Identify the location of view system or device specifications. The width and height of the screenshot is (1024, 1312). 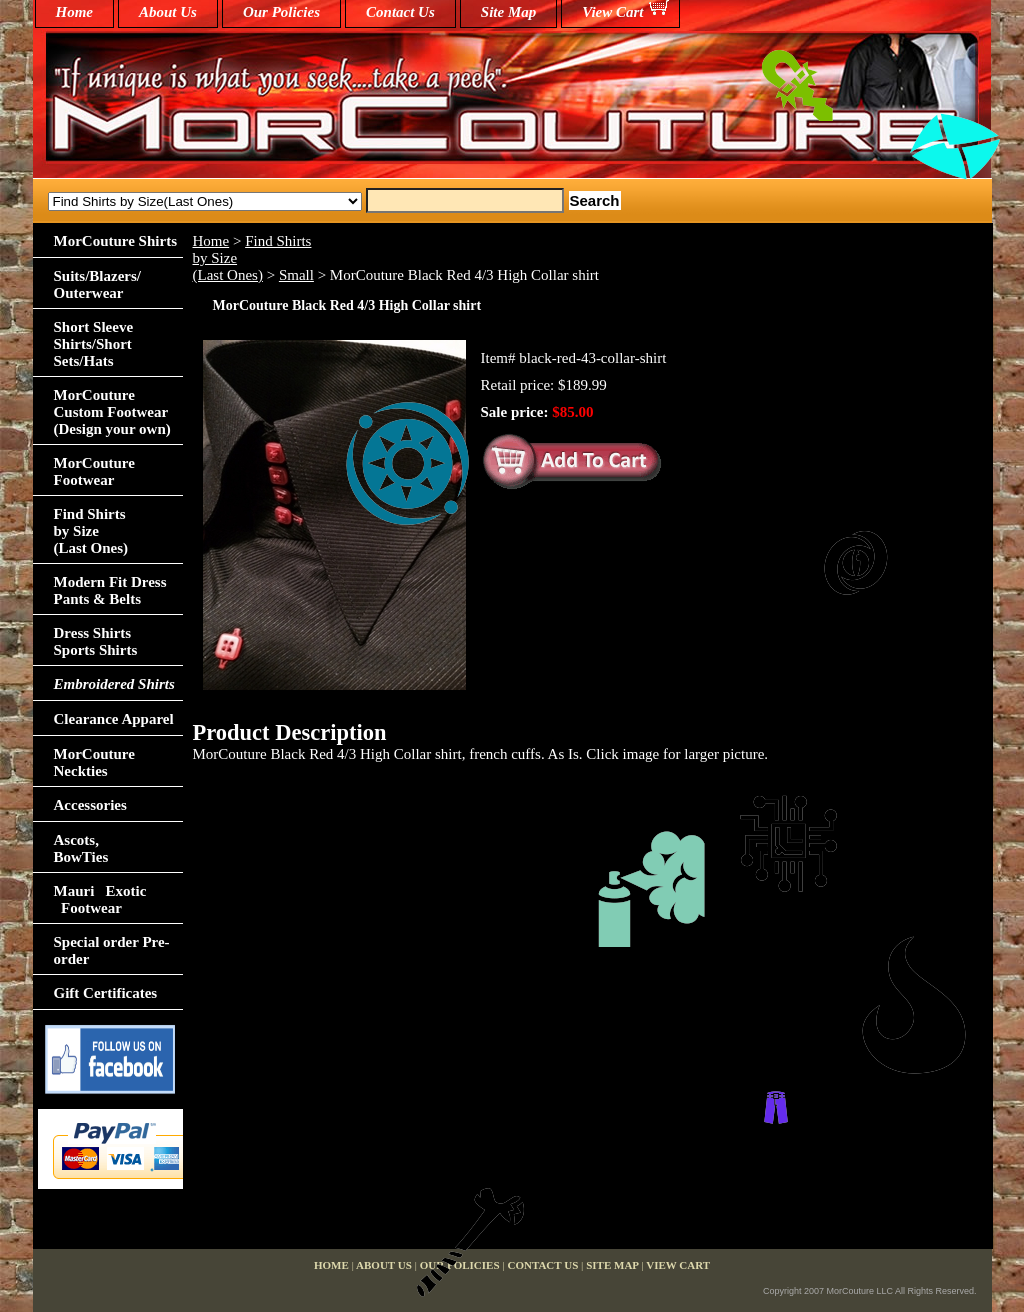
(788, 843).